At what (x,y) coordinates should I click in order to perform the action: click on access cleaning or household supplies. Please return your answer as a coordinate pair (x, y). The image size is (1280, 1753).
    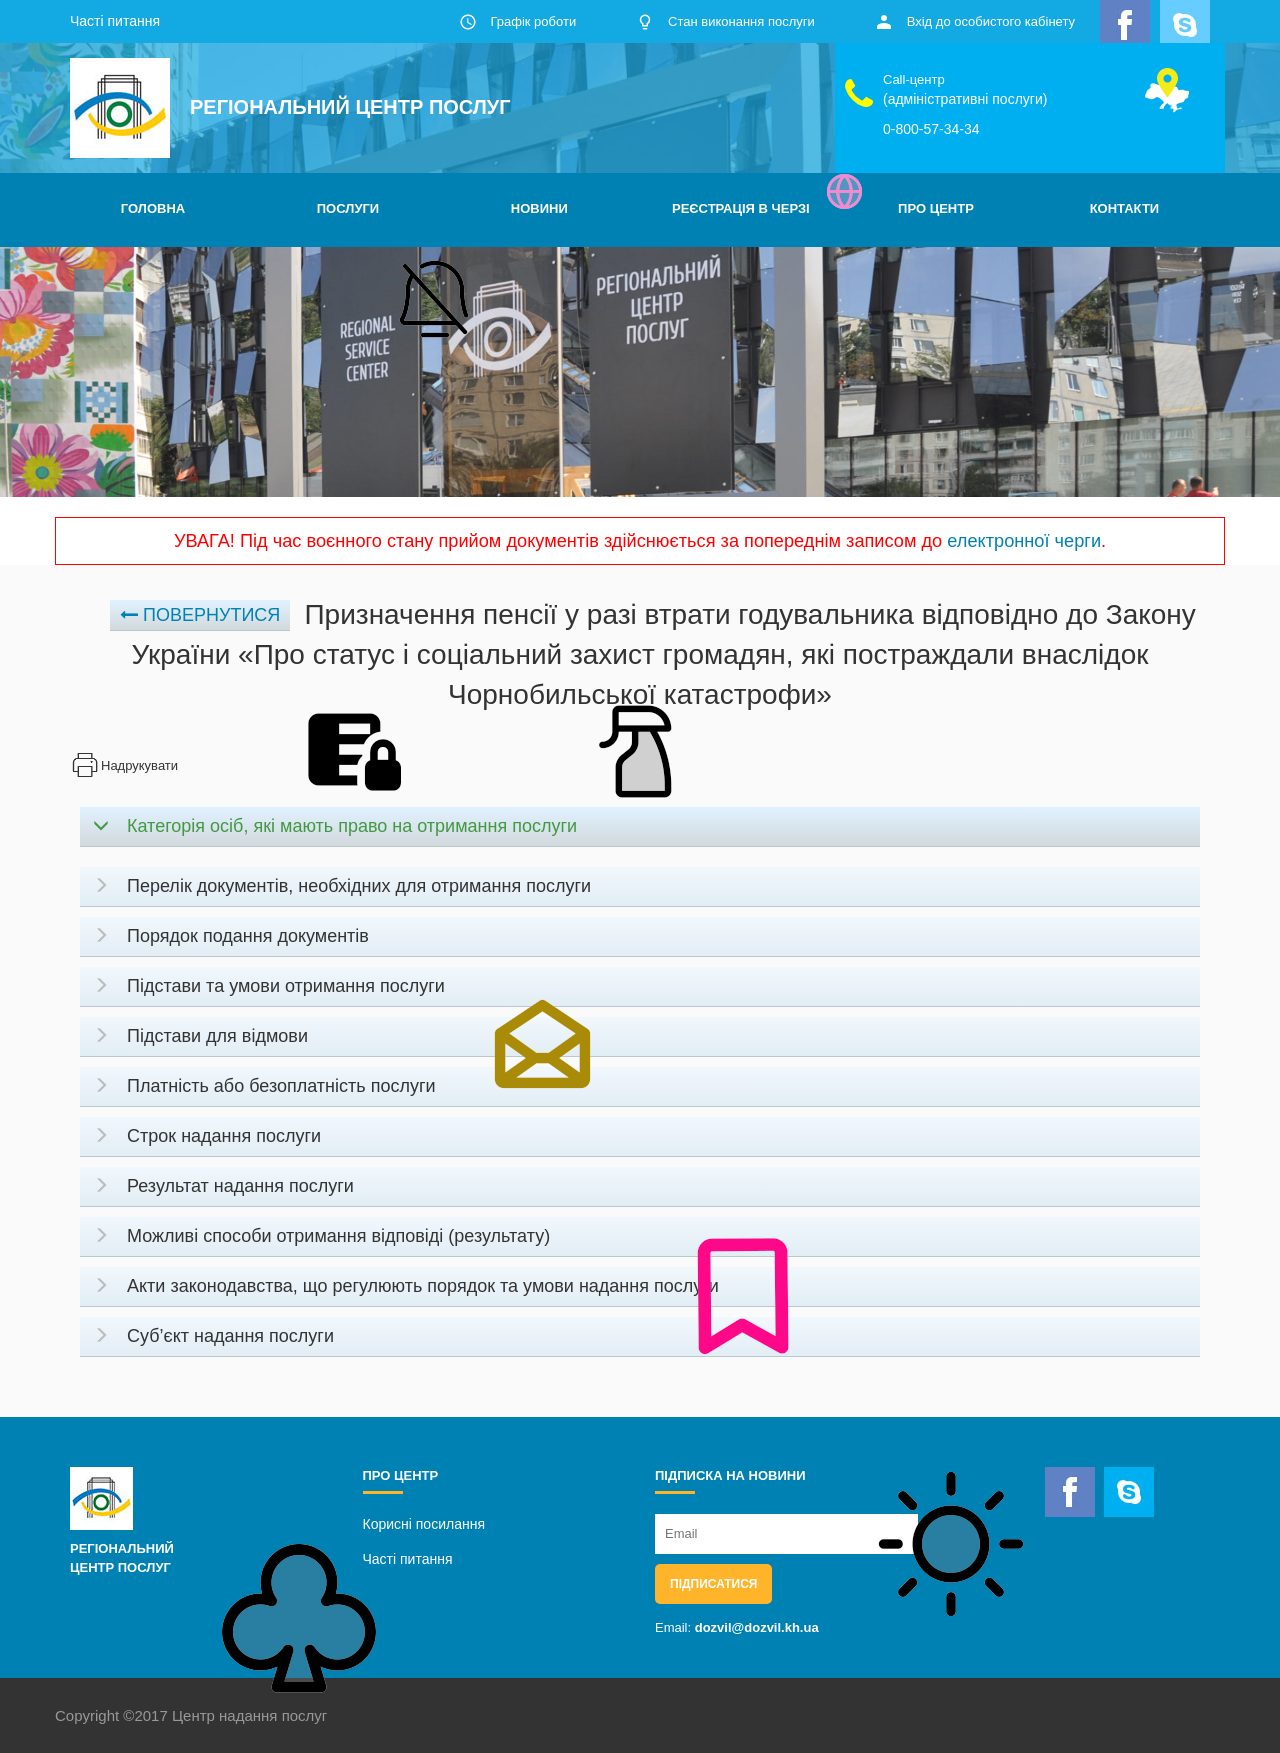
    Looking at the image, I should click on (638, 751).